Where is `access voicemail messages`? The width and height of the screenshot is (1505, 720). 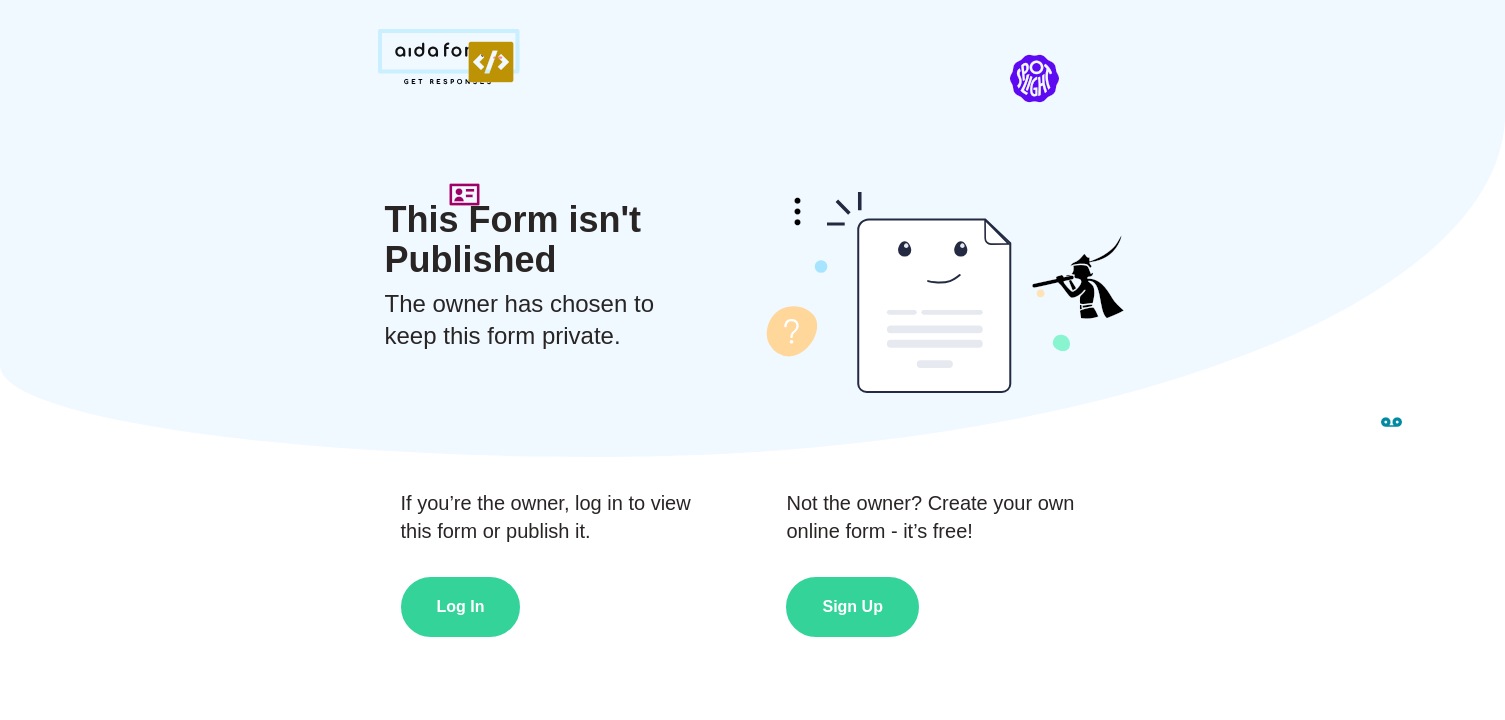
access voicemail messages is located at coordinates (1391, 422).